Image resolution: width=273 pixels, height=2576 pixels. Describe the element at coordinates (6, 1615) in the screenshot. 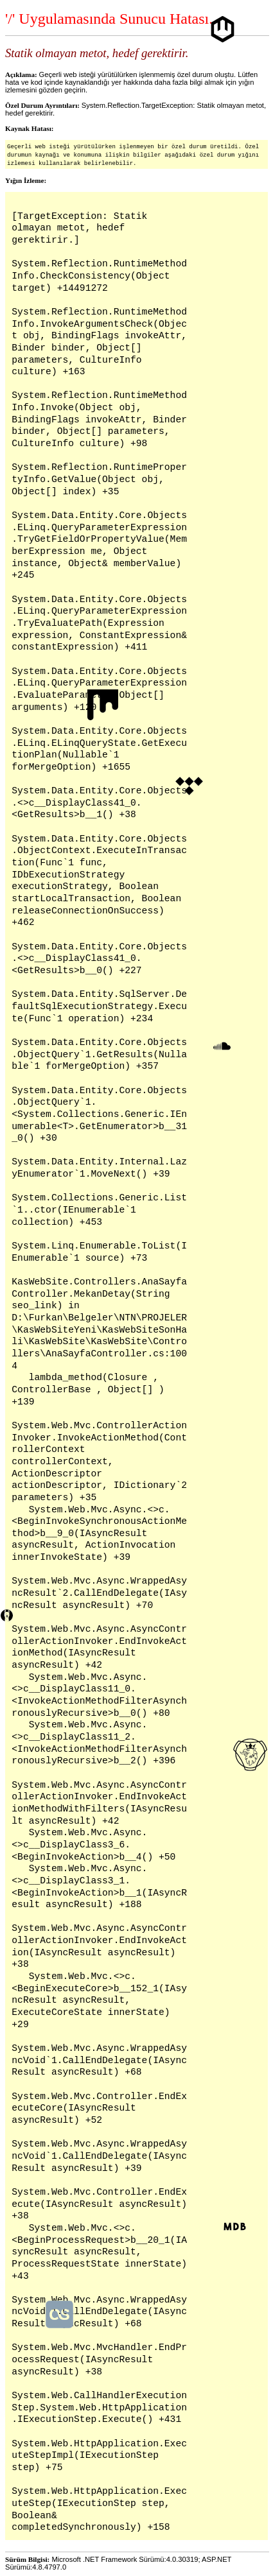

I see `open vikunja task management app` at that location.